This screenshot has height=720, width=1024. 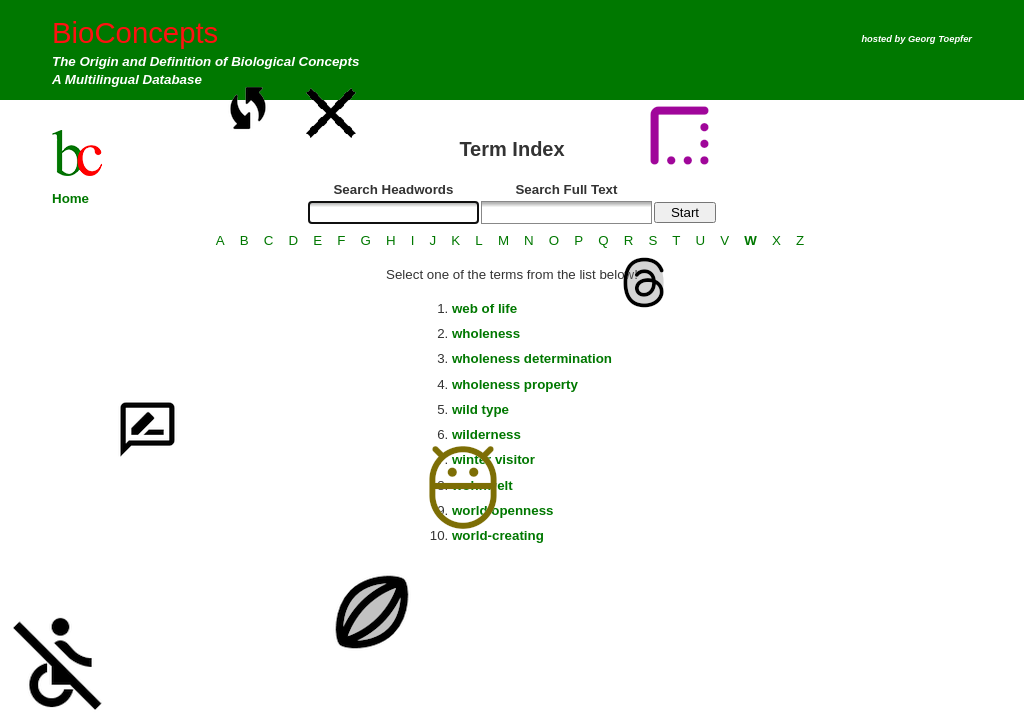 What do you see at coordinates (679, 135) in the screenshot?
I see `select border style for an element` at bounding box center [679, 135].